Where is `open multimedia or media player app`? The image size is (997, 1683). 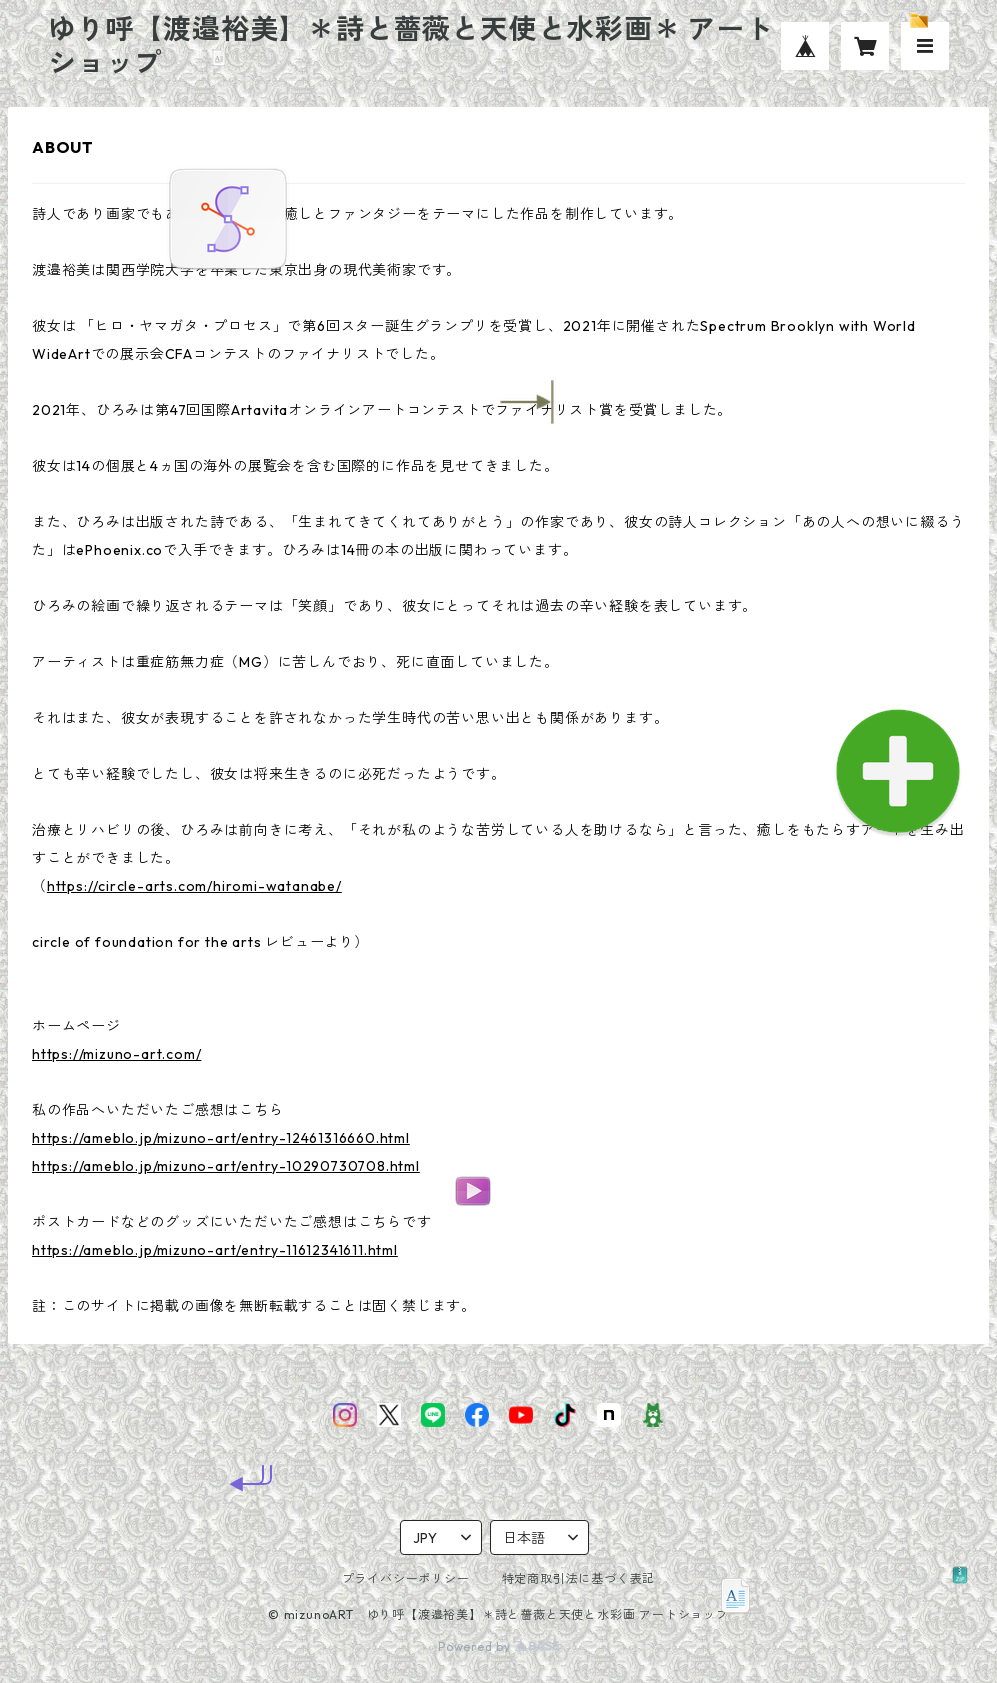
open multimedia or media player app is located at coordinates (473, 1191).